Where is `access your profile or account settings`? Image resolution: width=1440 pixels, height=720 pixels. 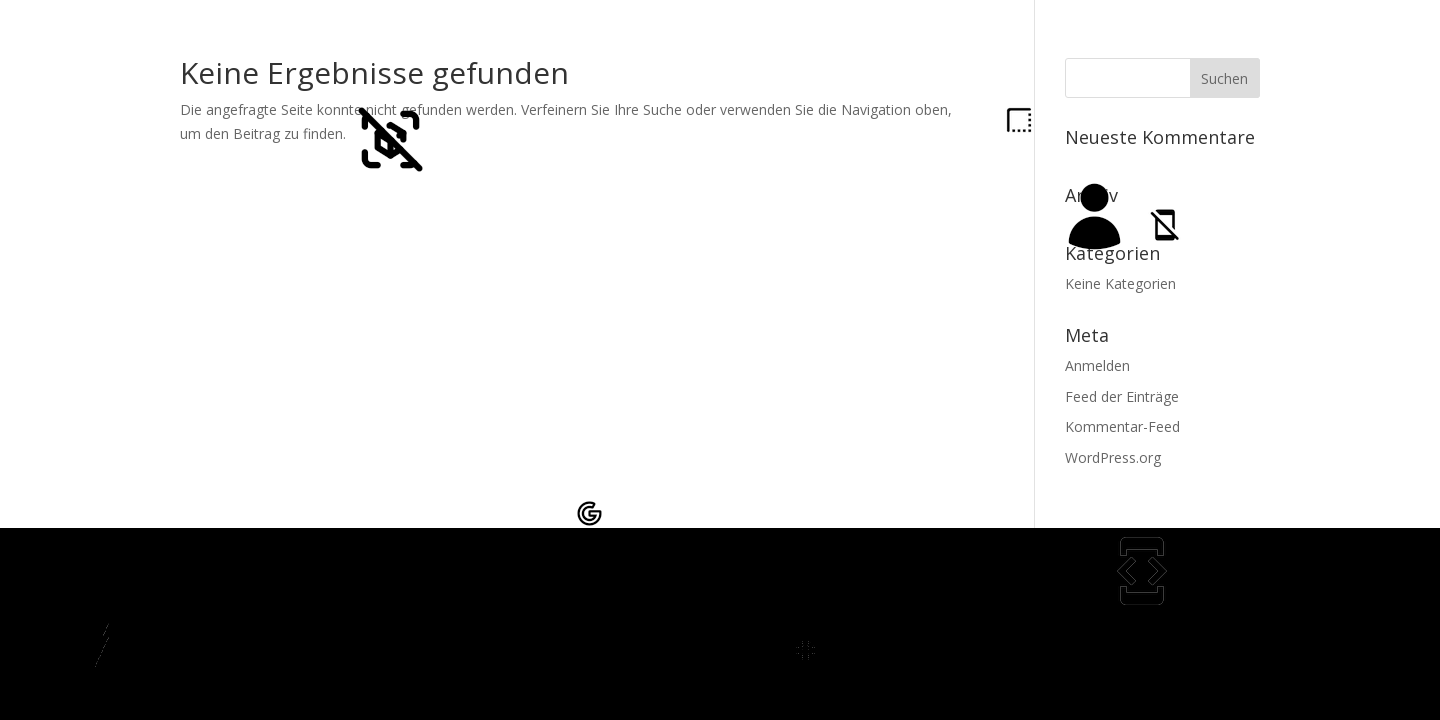
access your profile or account settings is located at coordinates (805, 650).